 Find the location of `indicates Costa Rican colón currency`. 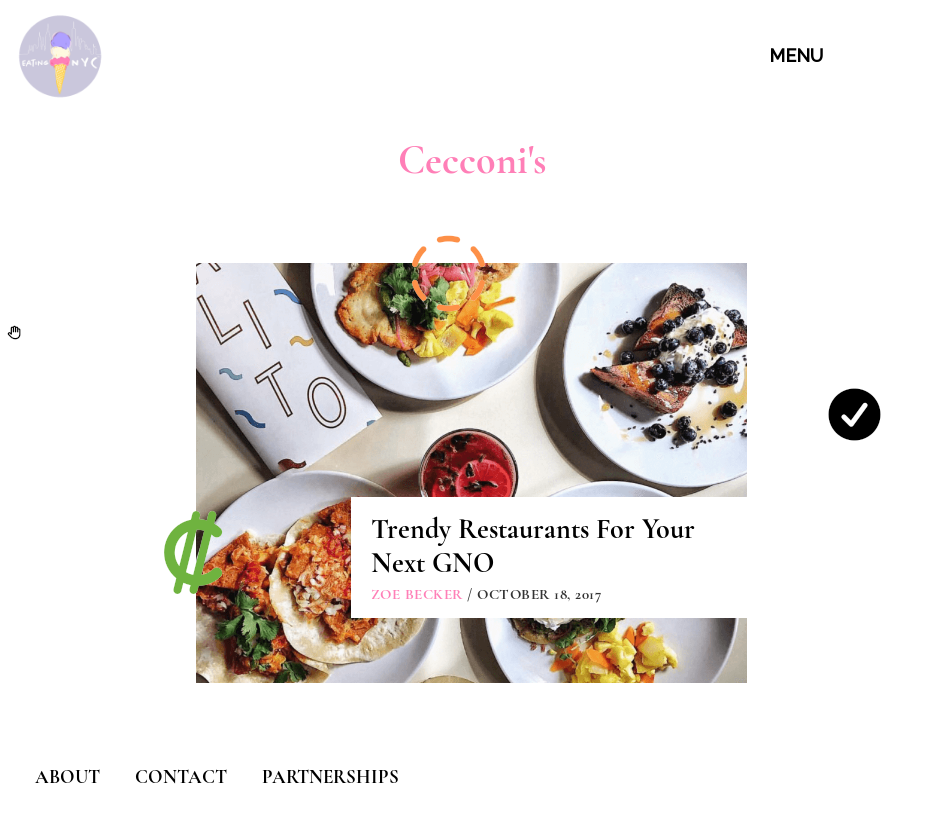

indicates Costa Rican colón currency is located at coordinates (193, 552).